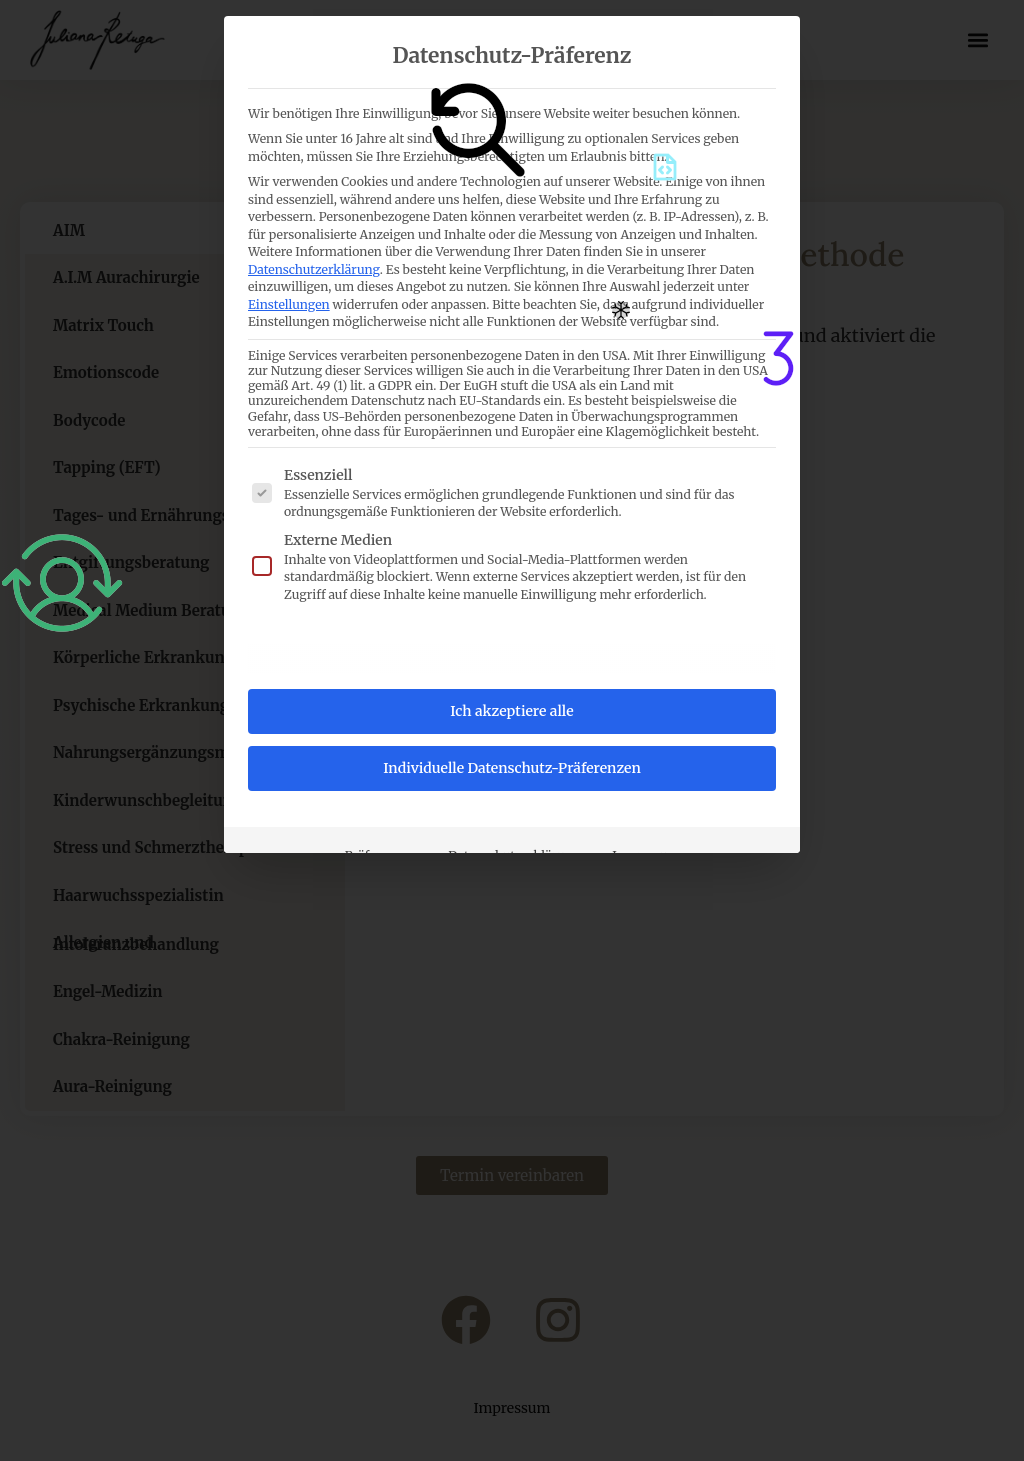  I want to click on switch between user accounts, so click(62, 583).